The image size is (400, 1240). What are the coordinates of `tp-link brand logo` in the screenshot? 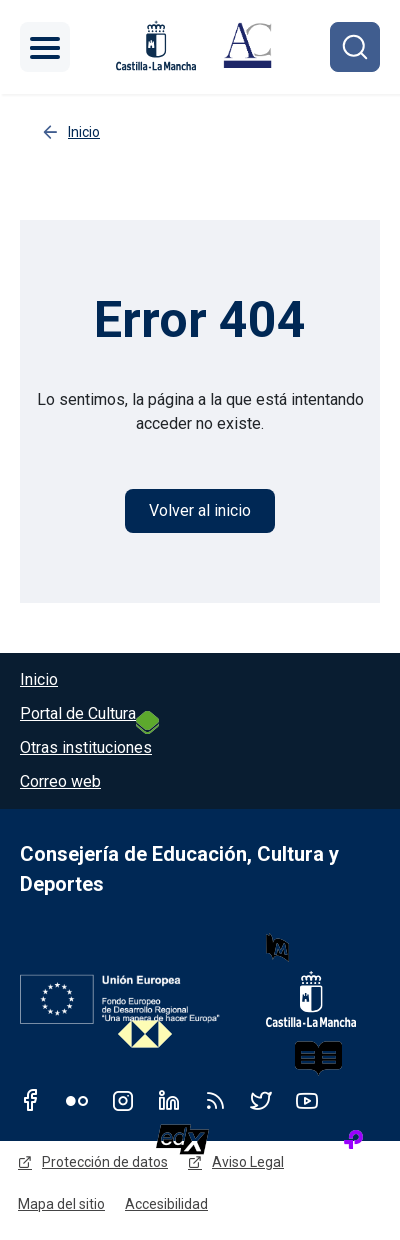 It's located at (353, 1139).